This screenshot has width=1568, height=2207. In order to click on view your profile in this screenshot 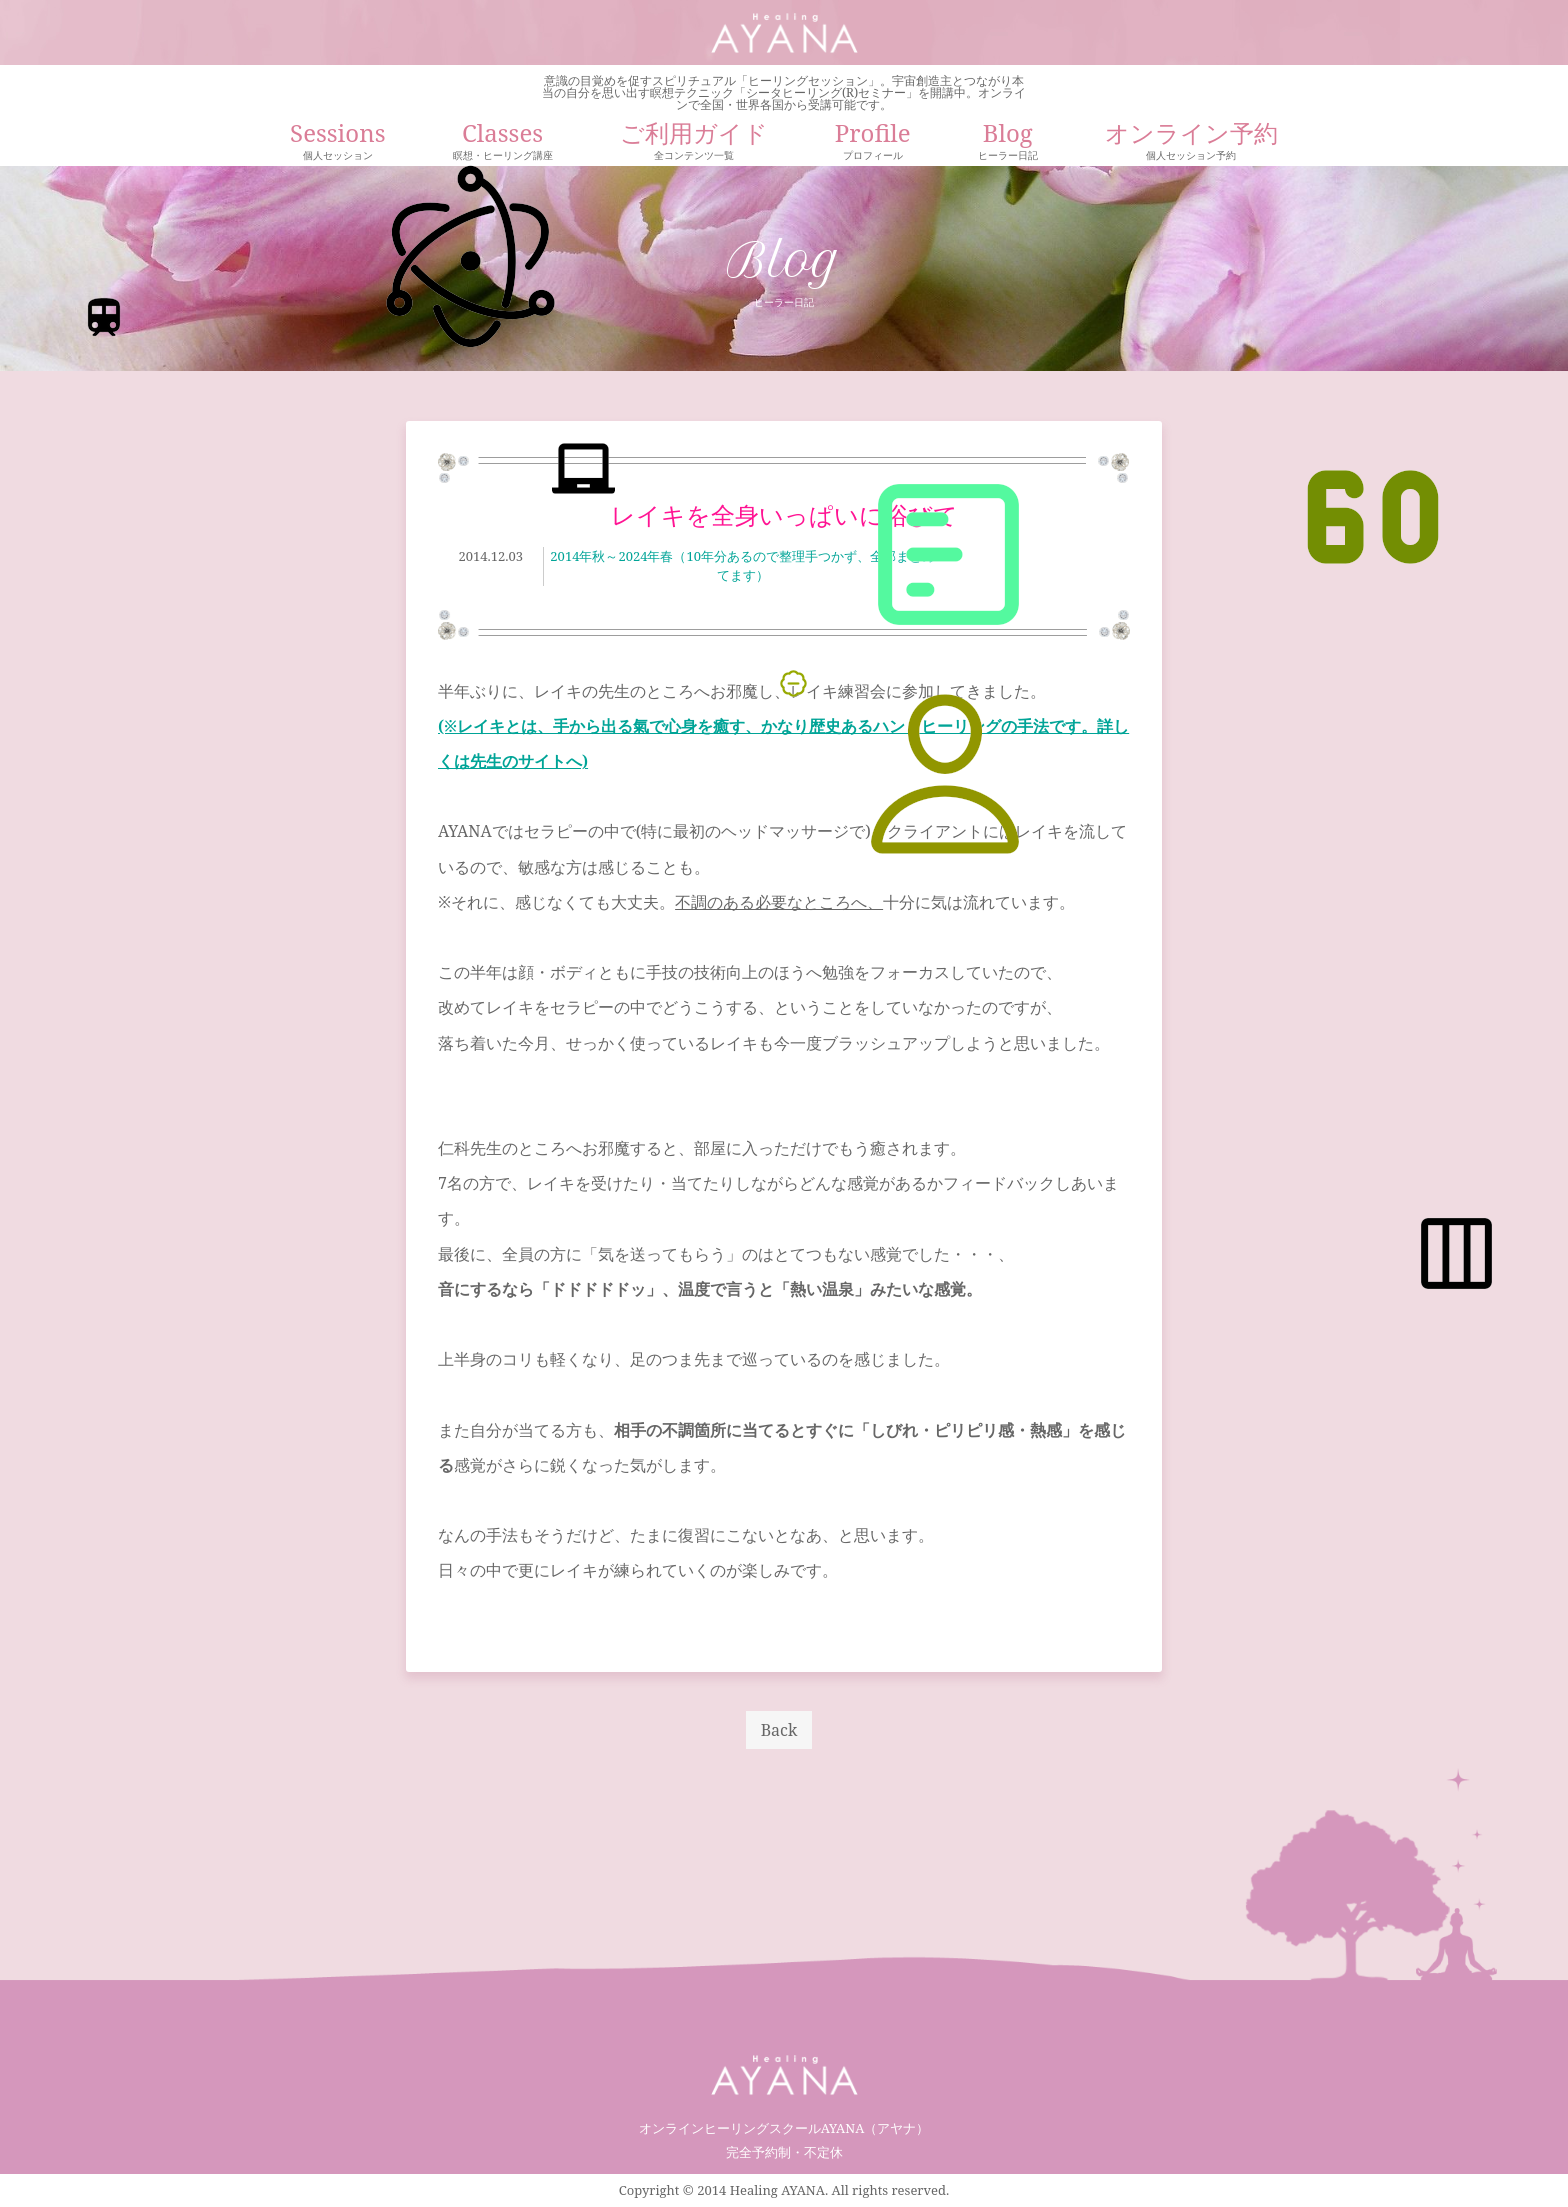, I will do `click(945, 774)`.